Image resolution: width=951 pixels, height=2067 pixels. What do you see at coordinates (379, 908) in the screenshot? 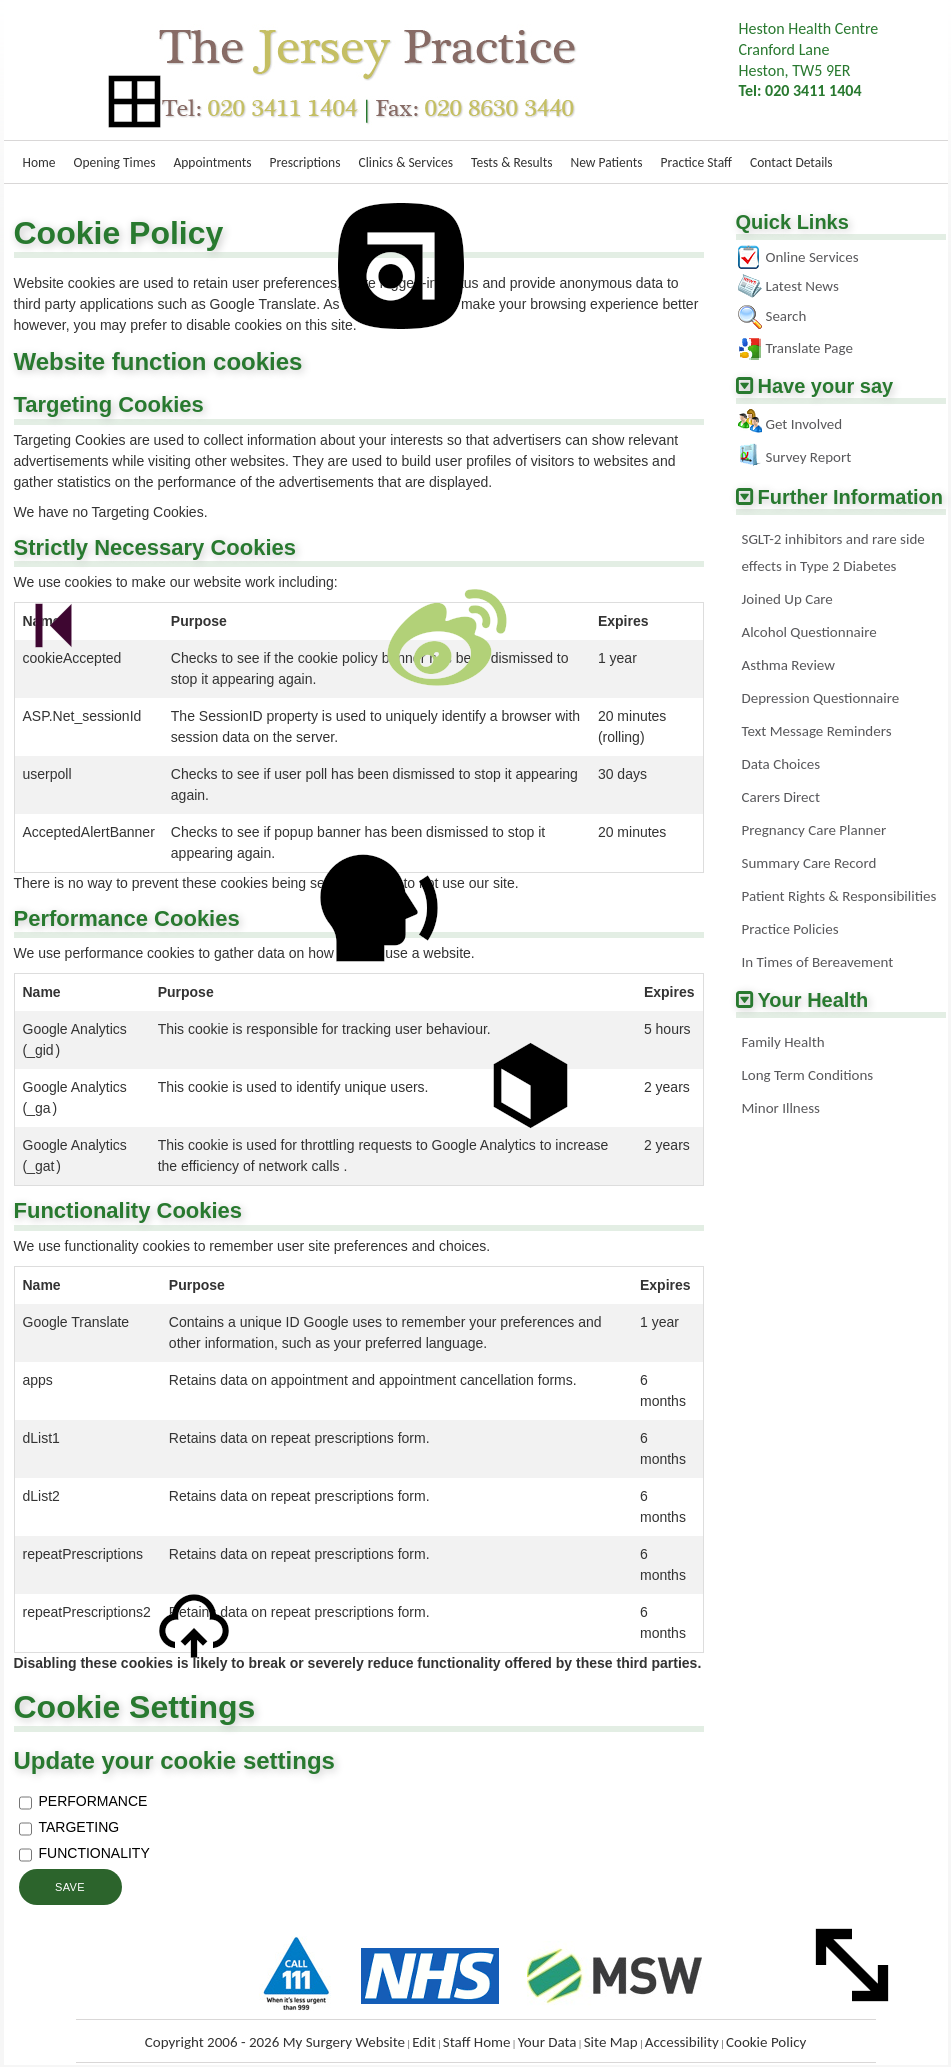
I see `activate text-to-speech or voice output` at bounding box center [379, 908].